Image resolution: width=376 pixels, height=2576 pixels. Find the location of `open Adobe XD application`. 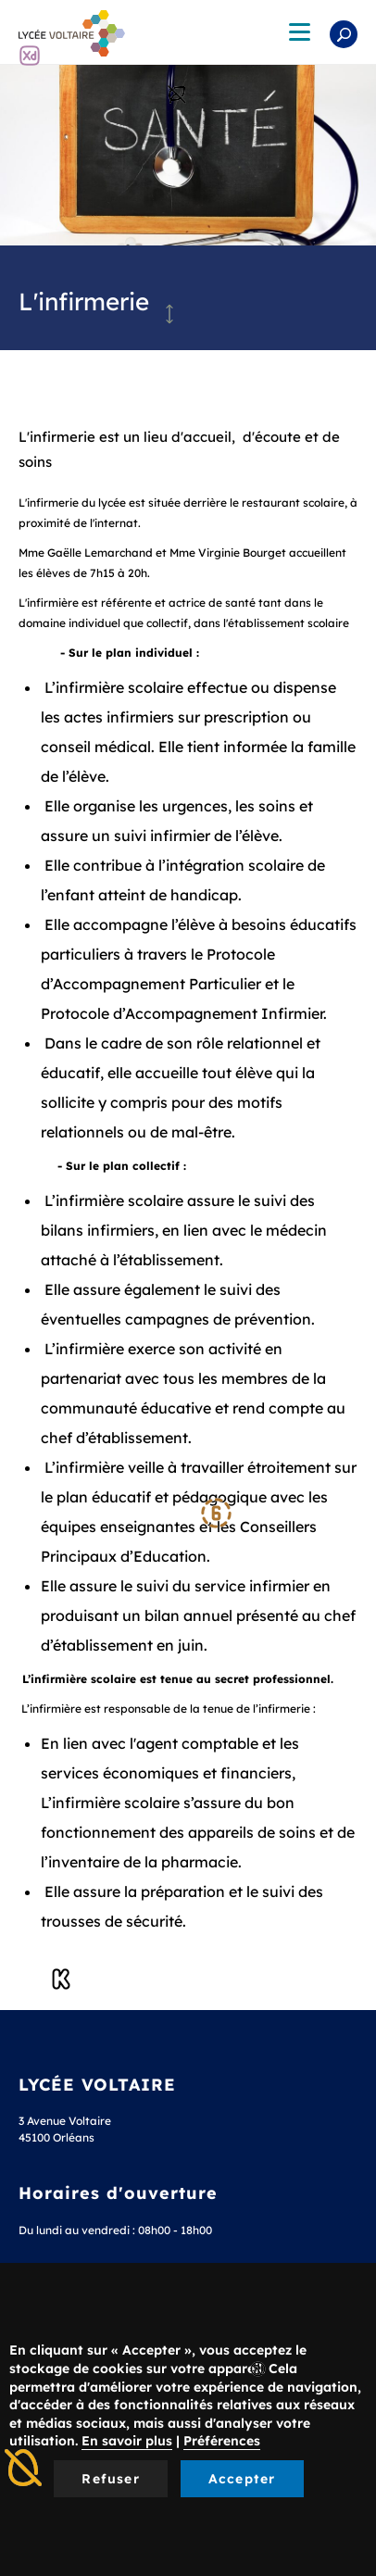

open Adobe XD application is located at coordinates (30, 56).